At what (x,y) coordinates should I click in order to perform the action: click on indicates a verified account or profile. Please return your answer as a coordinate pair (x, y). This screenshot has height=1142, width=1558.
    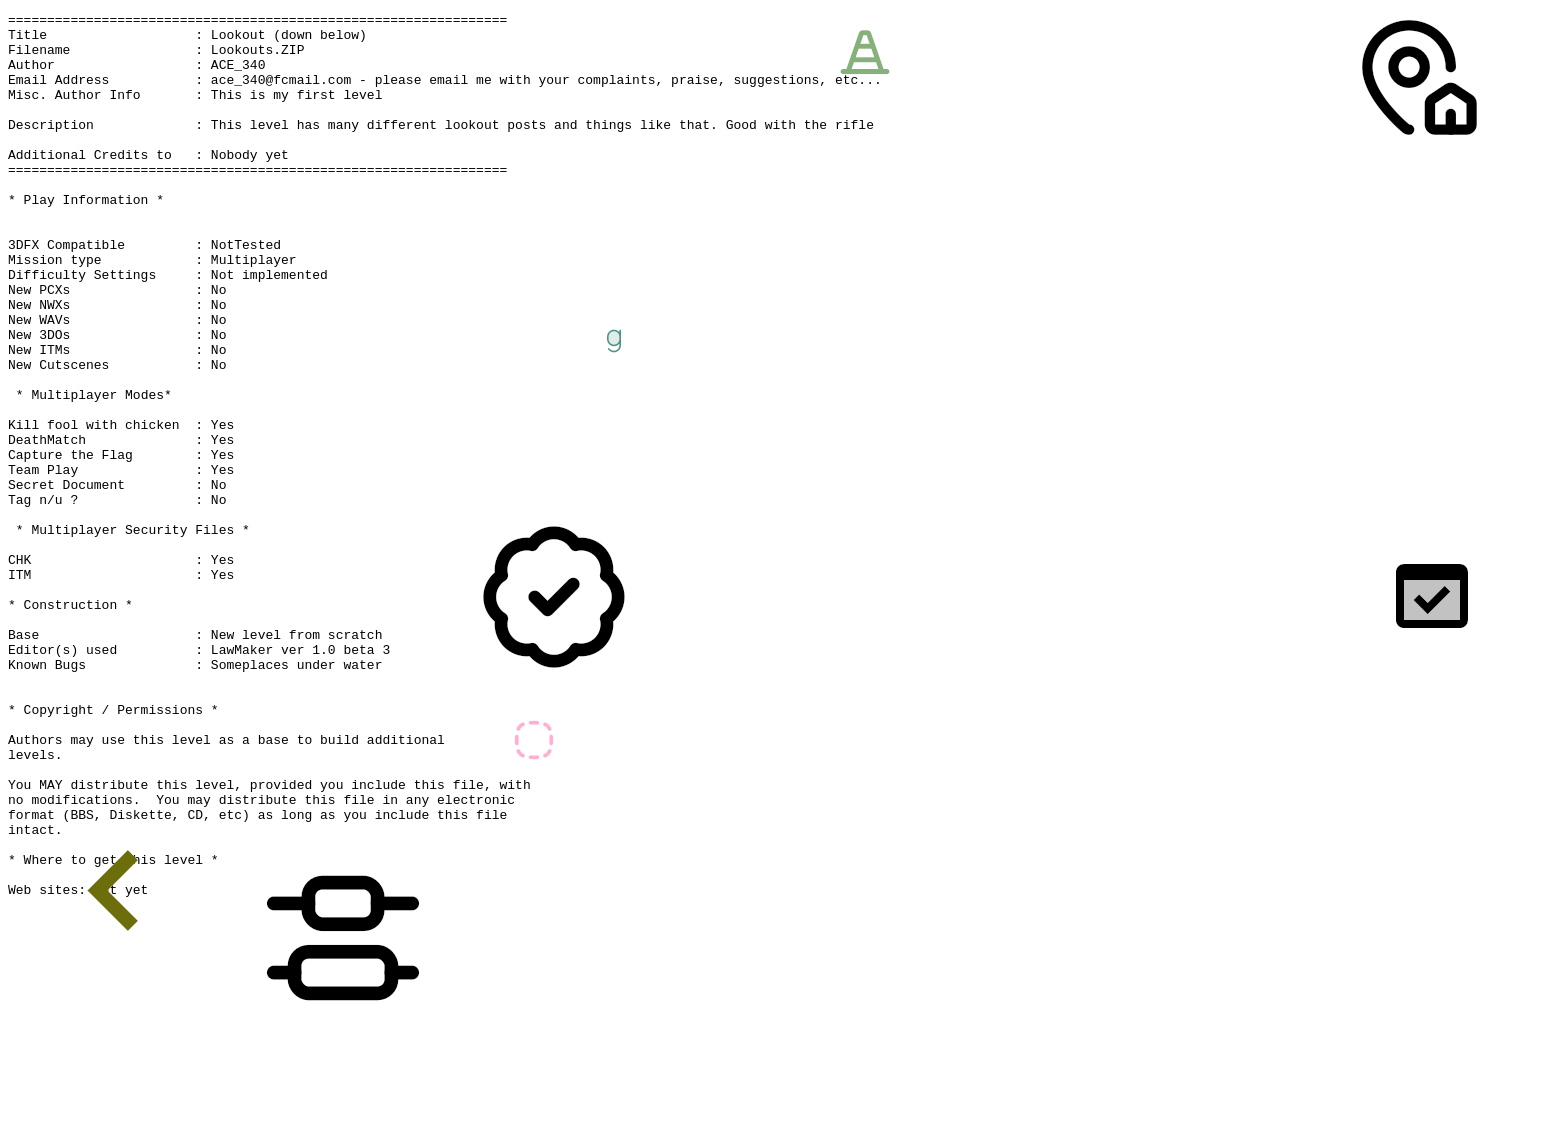
    Looking at the image, I should click on (554, 597).